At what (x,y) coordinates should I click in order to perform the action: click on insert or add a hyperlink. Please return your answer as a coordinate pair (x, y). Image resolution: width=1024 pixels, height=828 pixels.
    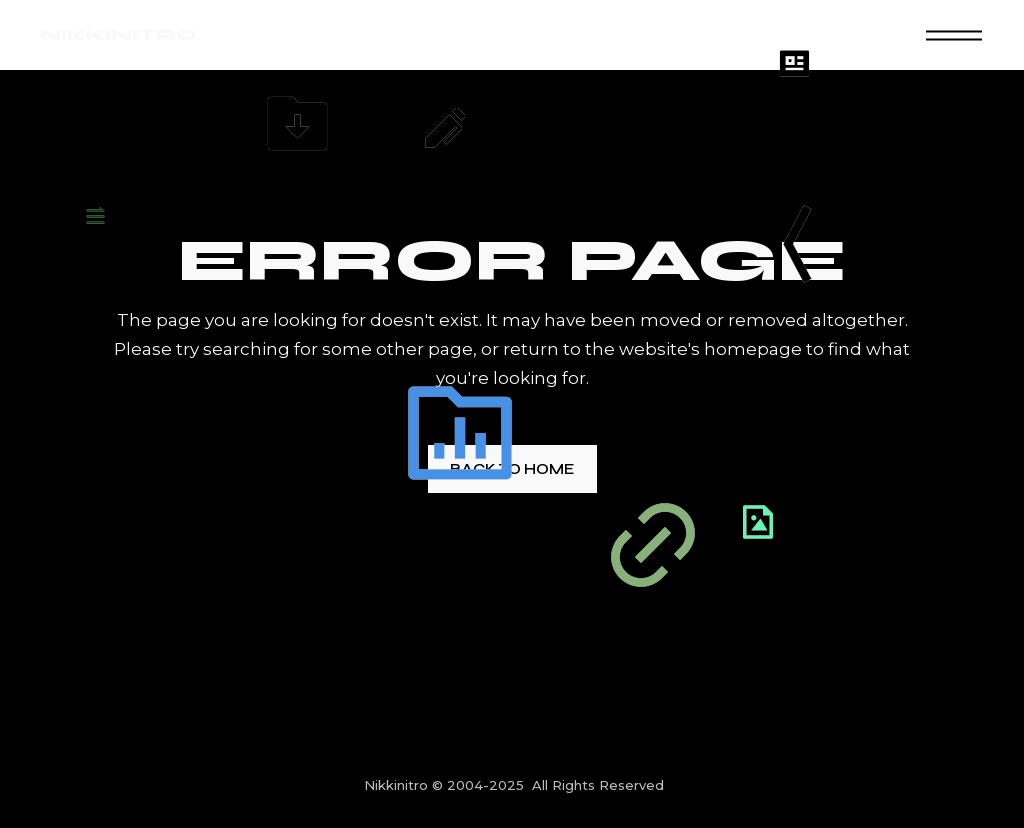
    Looking at the image, I should click on (653, 545).